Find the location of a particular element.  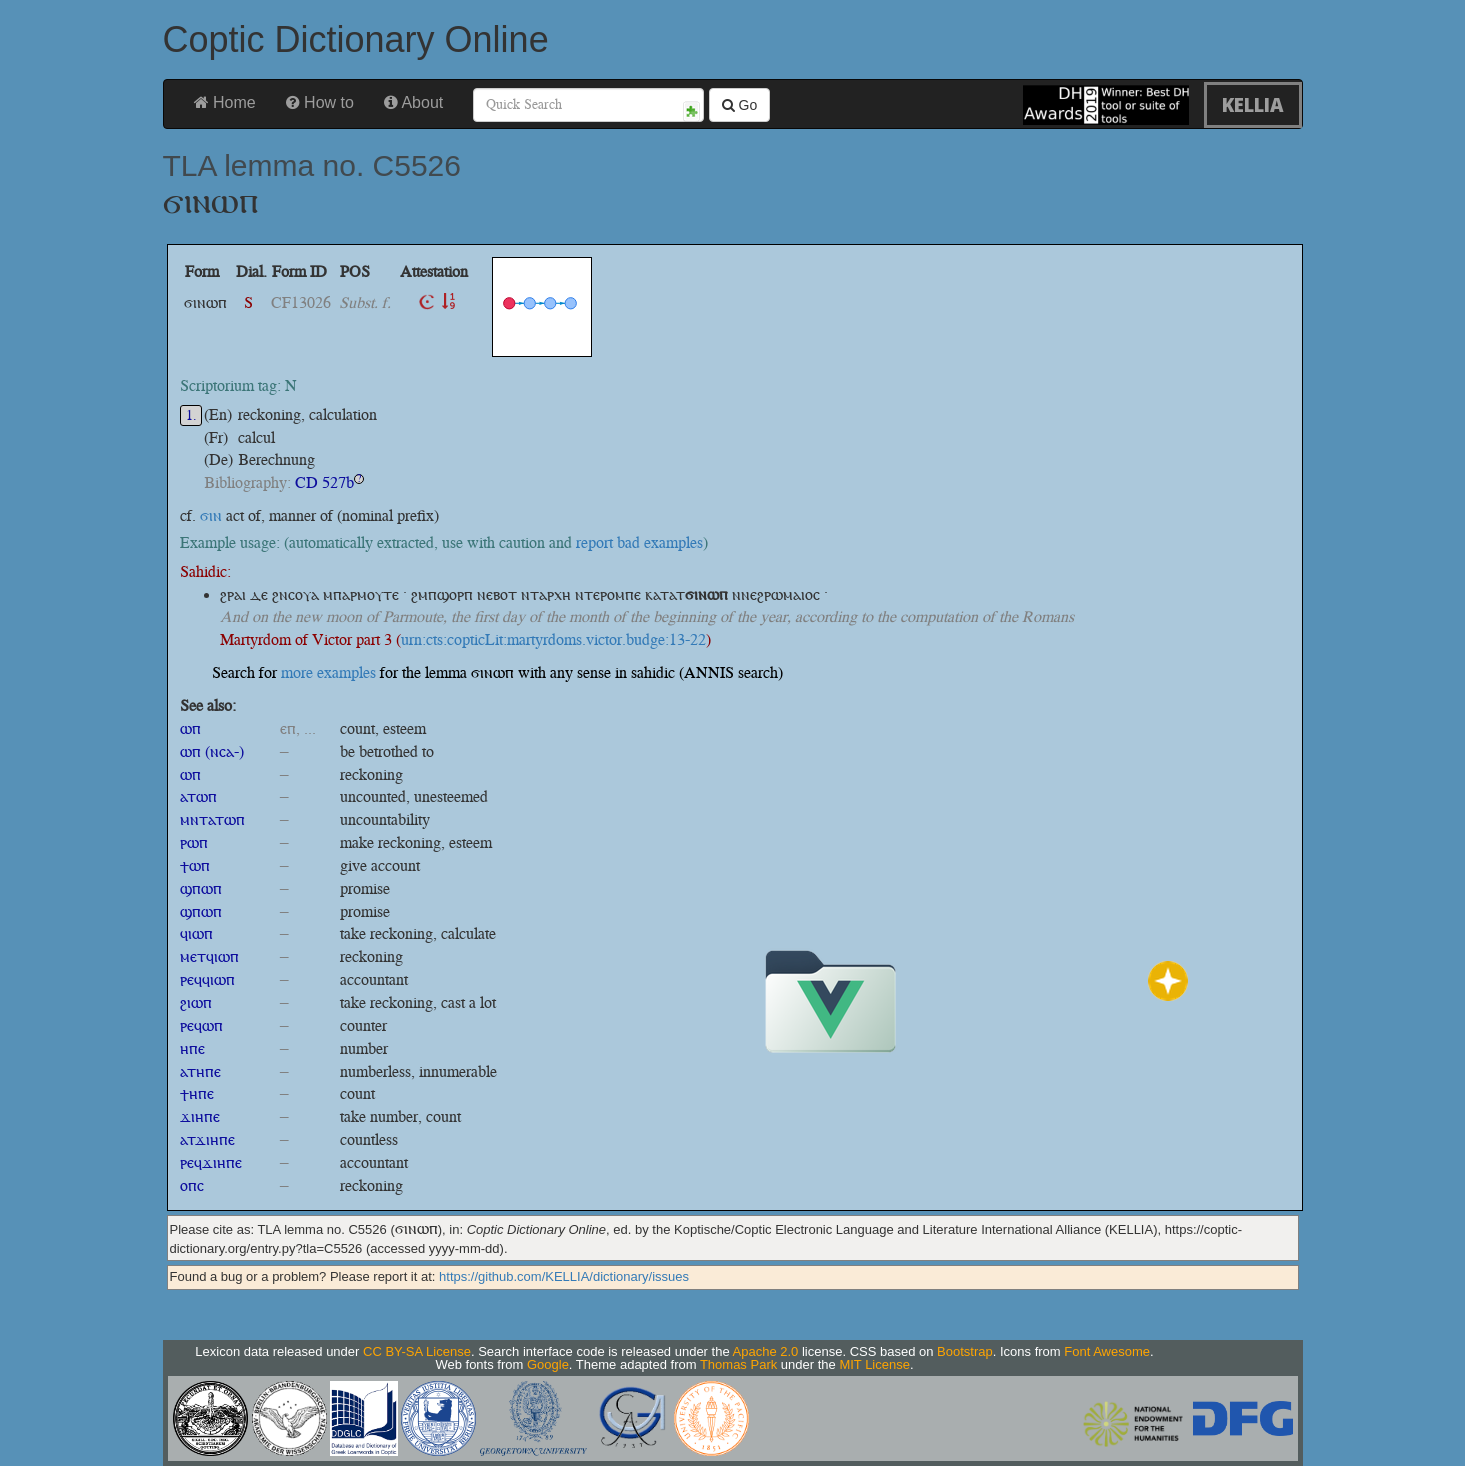

extension or plugin file type is located at coordinates (691, 111).